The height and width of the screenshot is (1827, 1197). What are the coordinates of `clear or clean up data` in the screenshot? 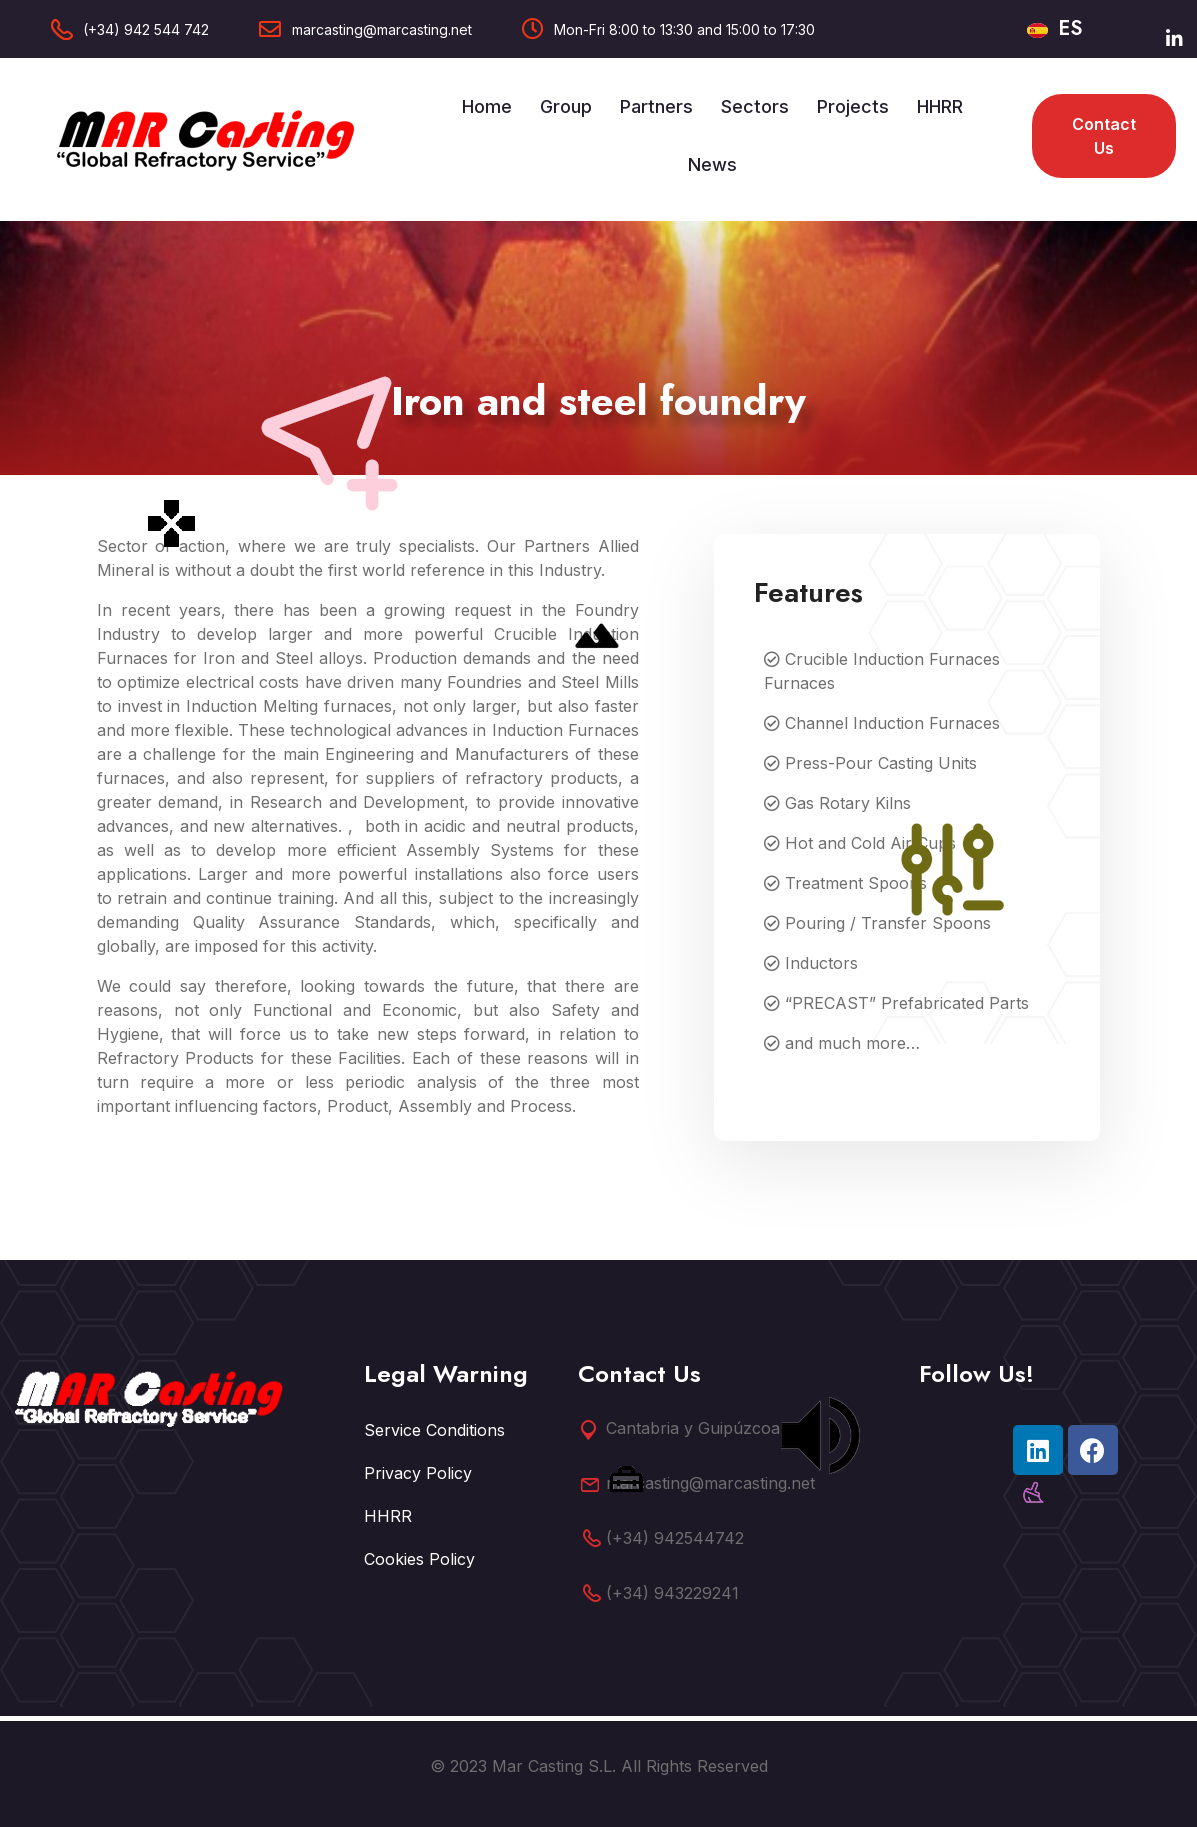 It's located at (1033, 1493).